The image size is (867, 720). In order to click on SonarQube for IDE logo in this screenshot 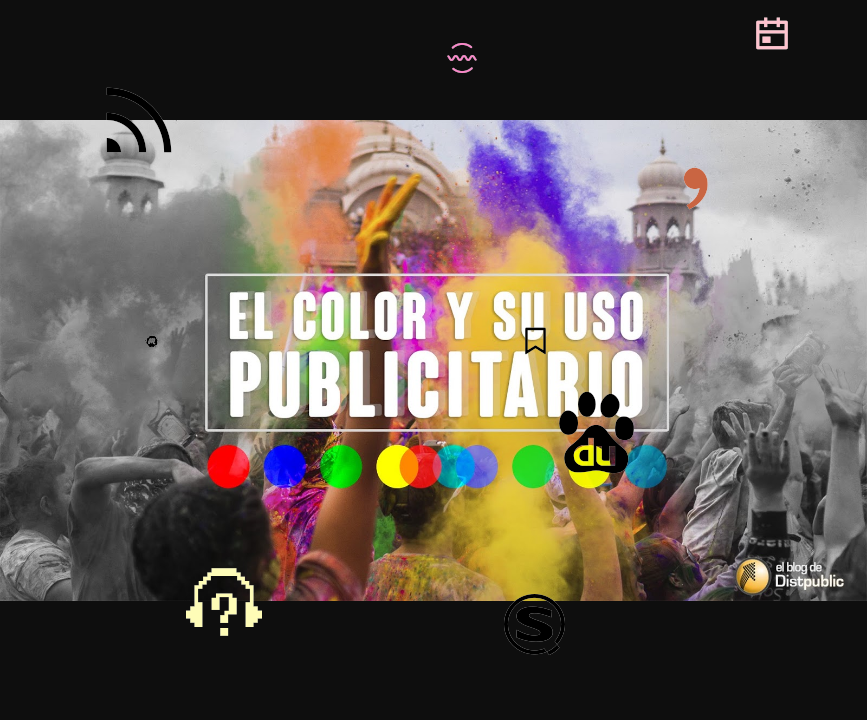, I will do `click(462, 58)`.